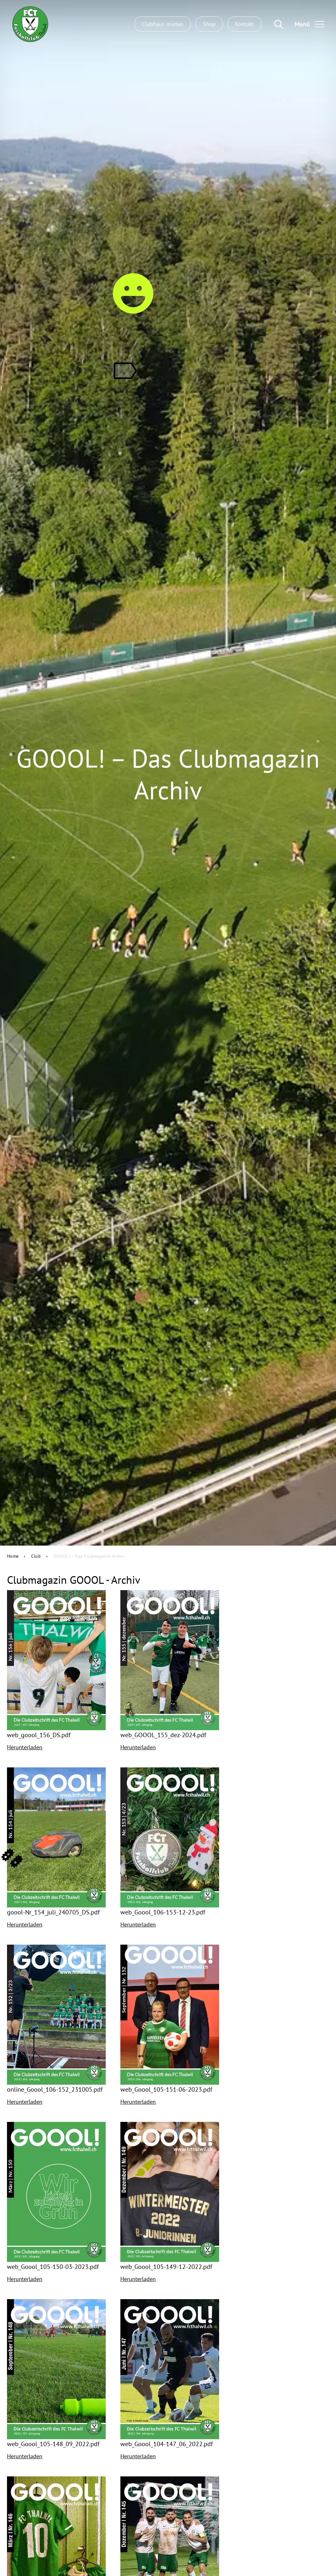  I want to click on react with a laugh emoji, so click(133, 293).